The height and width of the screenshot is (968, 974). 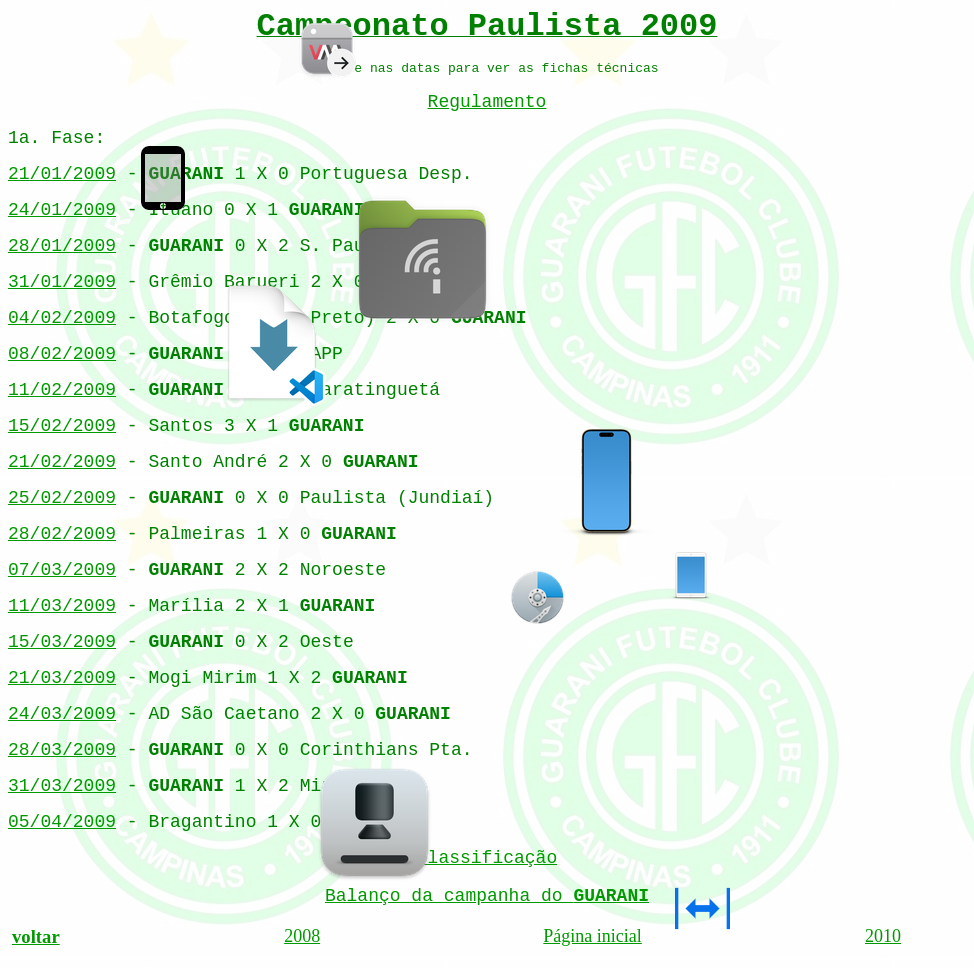 What do you see at coordinates (272, 345) in the screenshot?
I see `open or preview a markdown file` at bounding box center [272, 345].